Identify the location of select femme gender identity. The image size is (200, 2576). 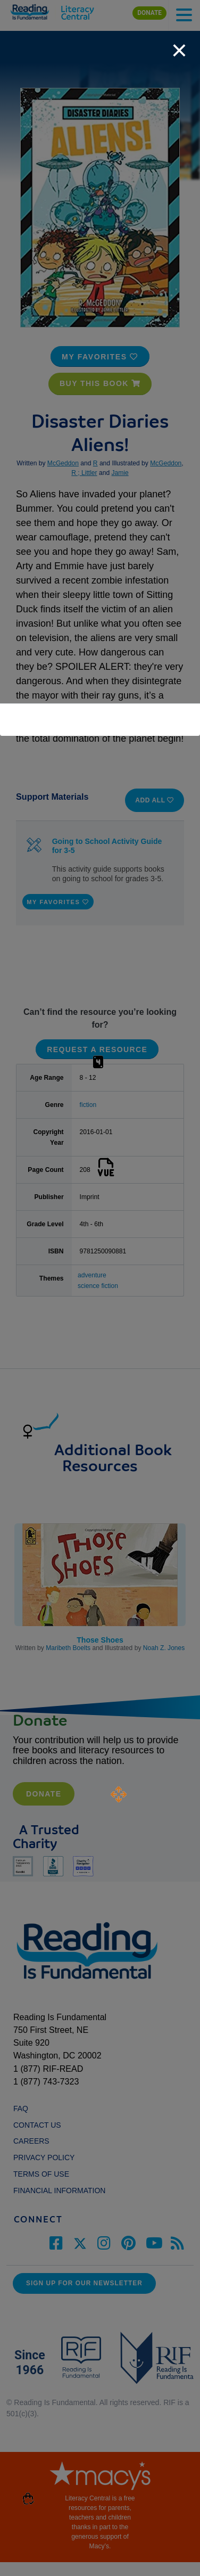
(28, 1431).